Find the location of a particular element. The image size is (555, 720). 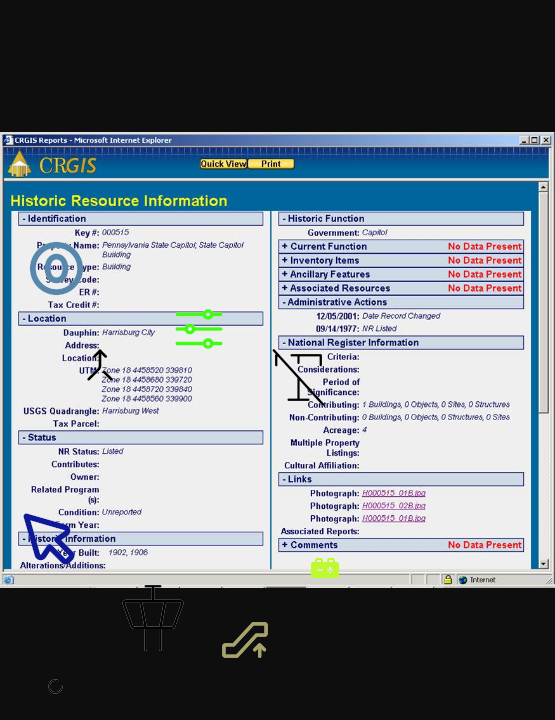

disable text formatting is located at coordinates (298, 377).